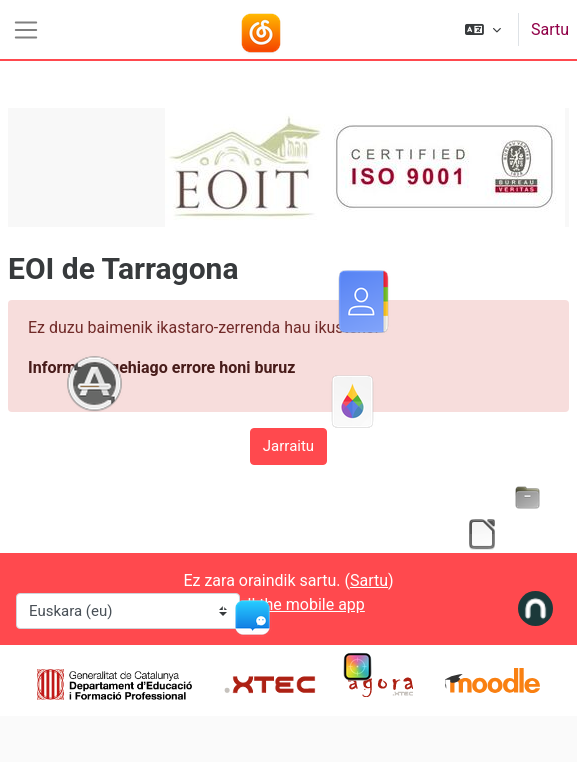 The width and height of the screenshot is (577, 762). I want to click on open the weread app, so click(252, 617).